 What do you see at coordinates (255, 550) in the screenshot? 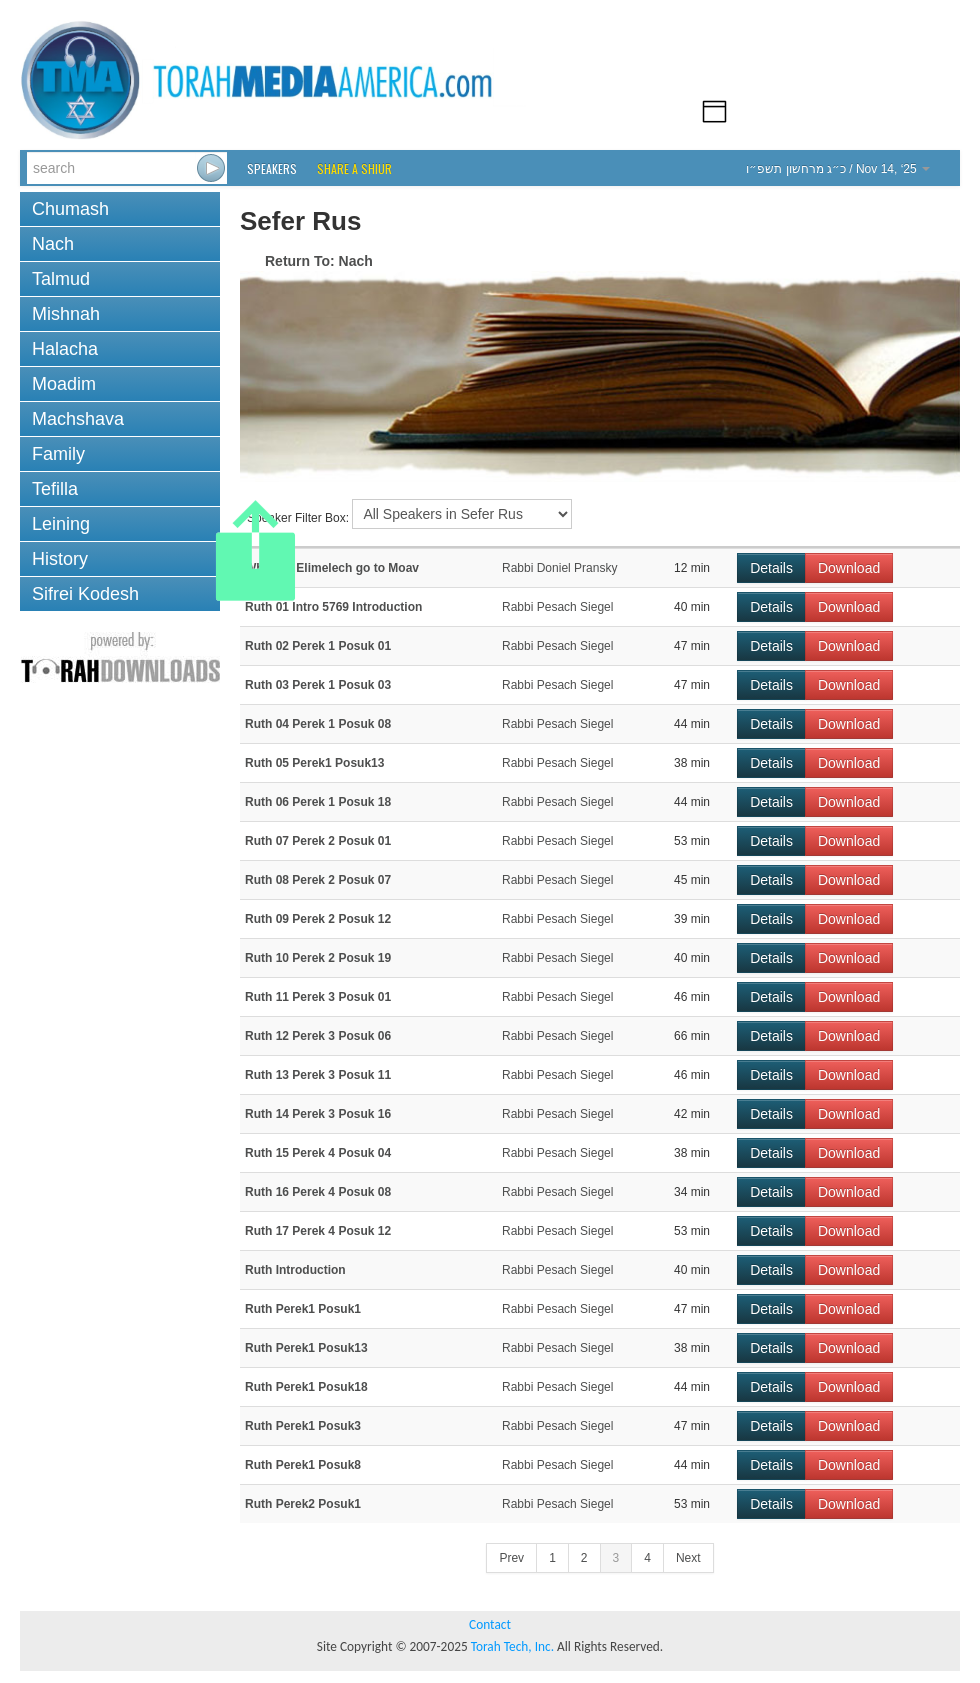
I see `share this content` at bounding box center [255, 550].